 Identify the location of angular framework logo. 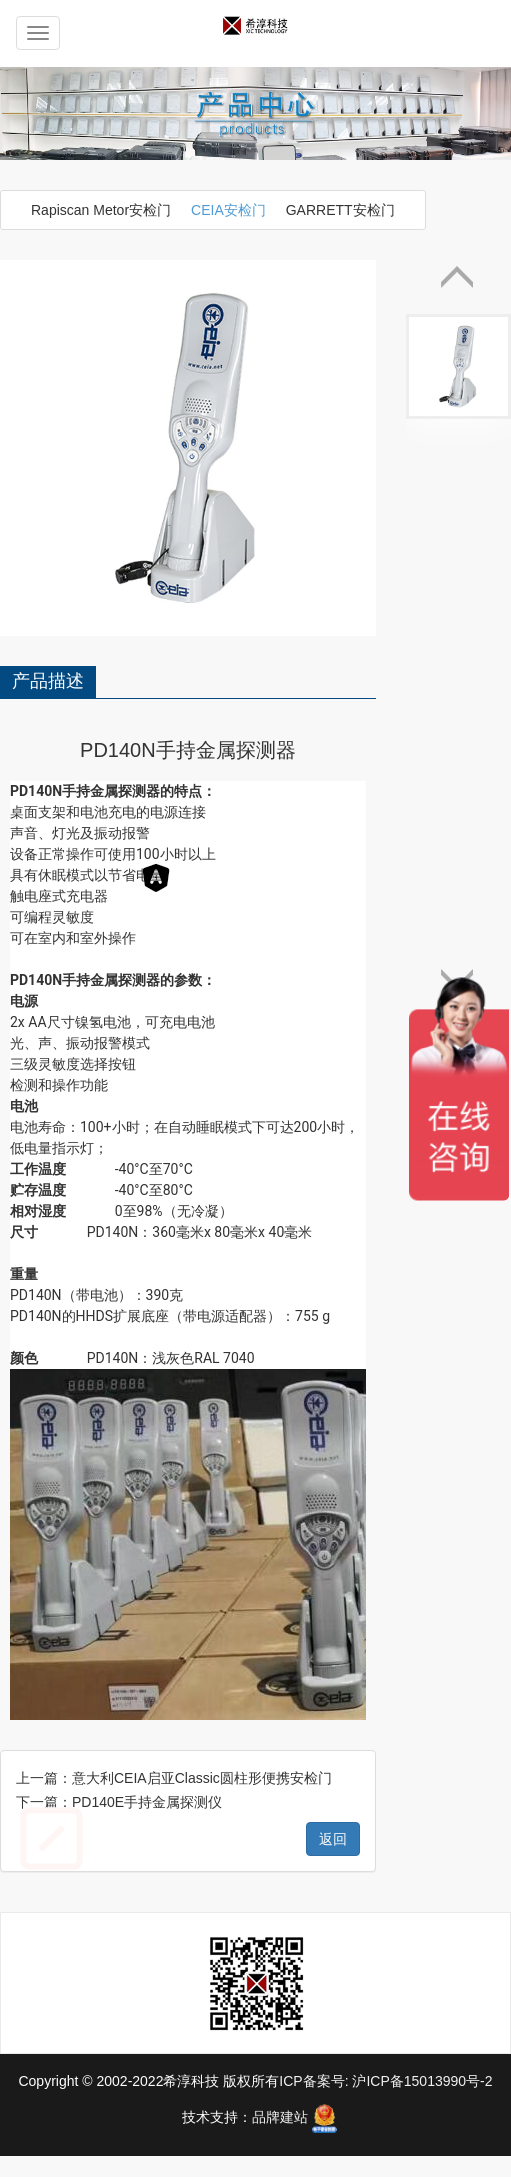
(156, 878).